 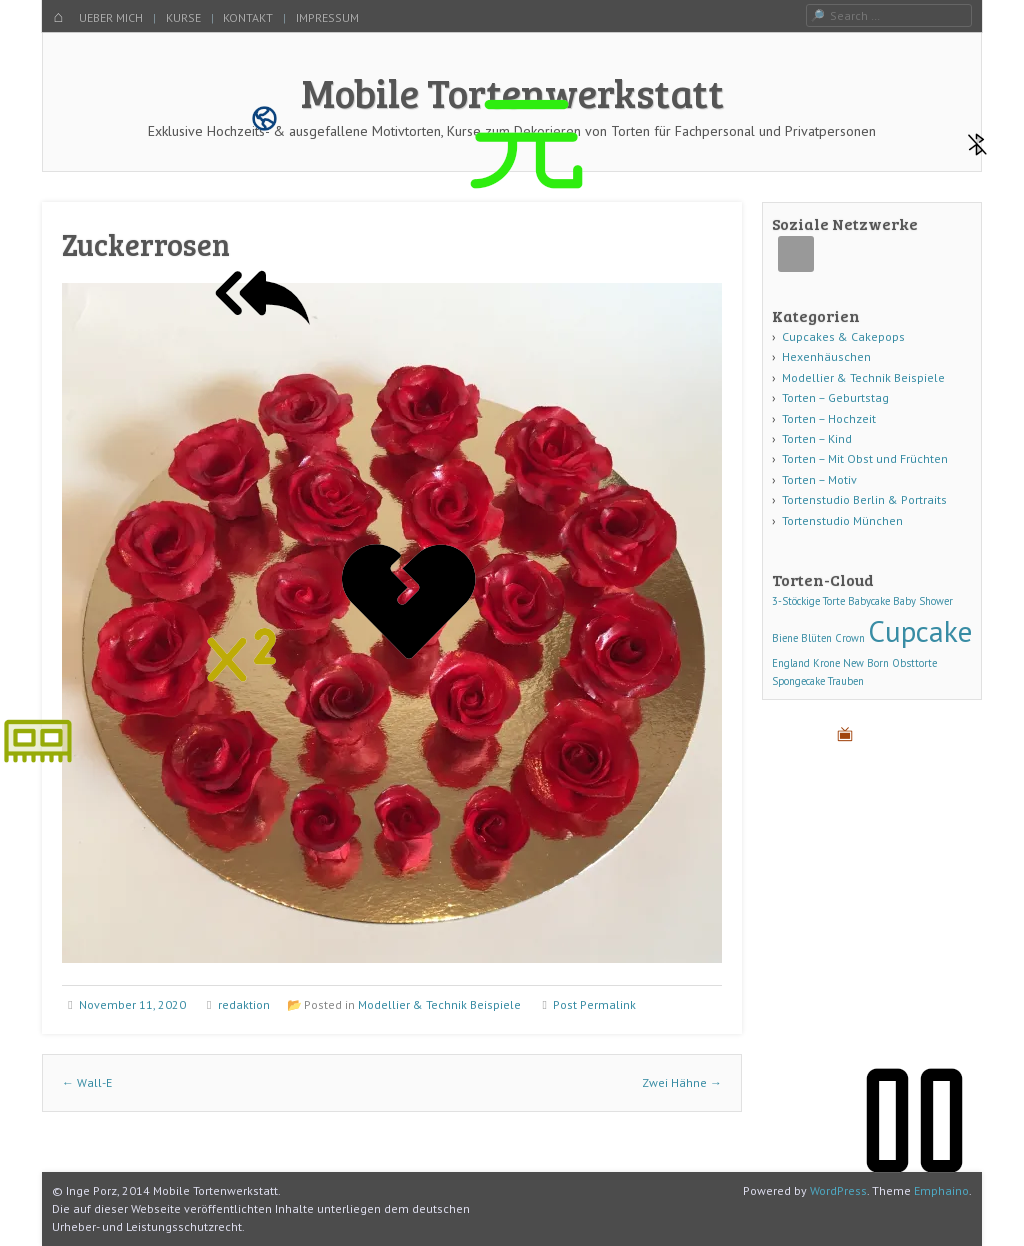 What do you see at coordinates (526, 146) in the screenshot?
I see `view prices in chinese yuan` at bounding box center [526, 146].